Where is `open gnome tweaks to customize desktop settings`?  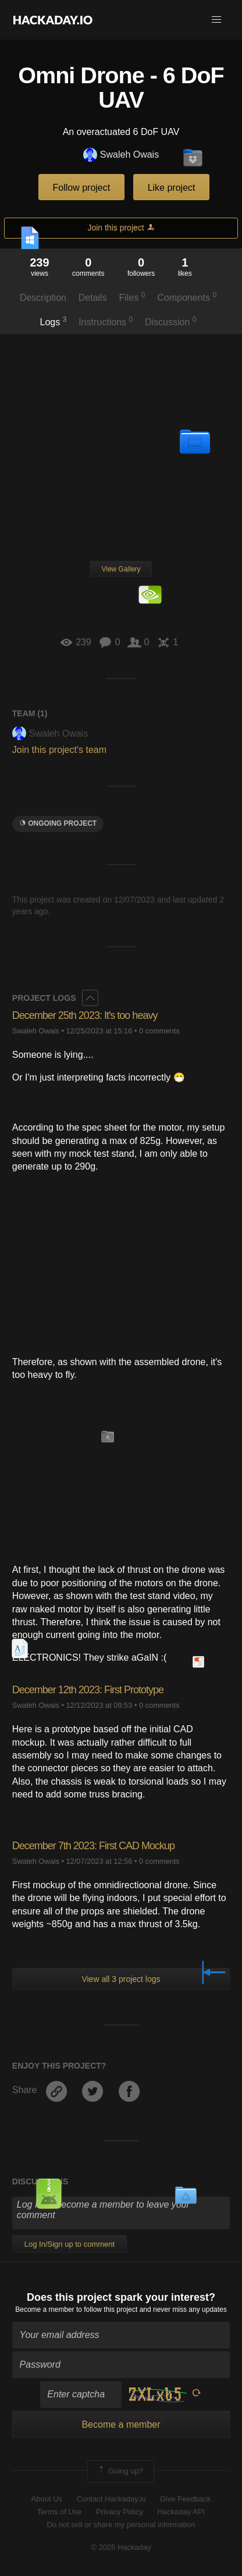
open gnome tweaks to customize desktop settings is located at coordinates (198, 1662).